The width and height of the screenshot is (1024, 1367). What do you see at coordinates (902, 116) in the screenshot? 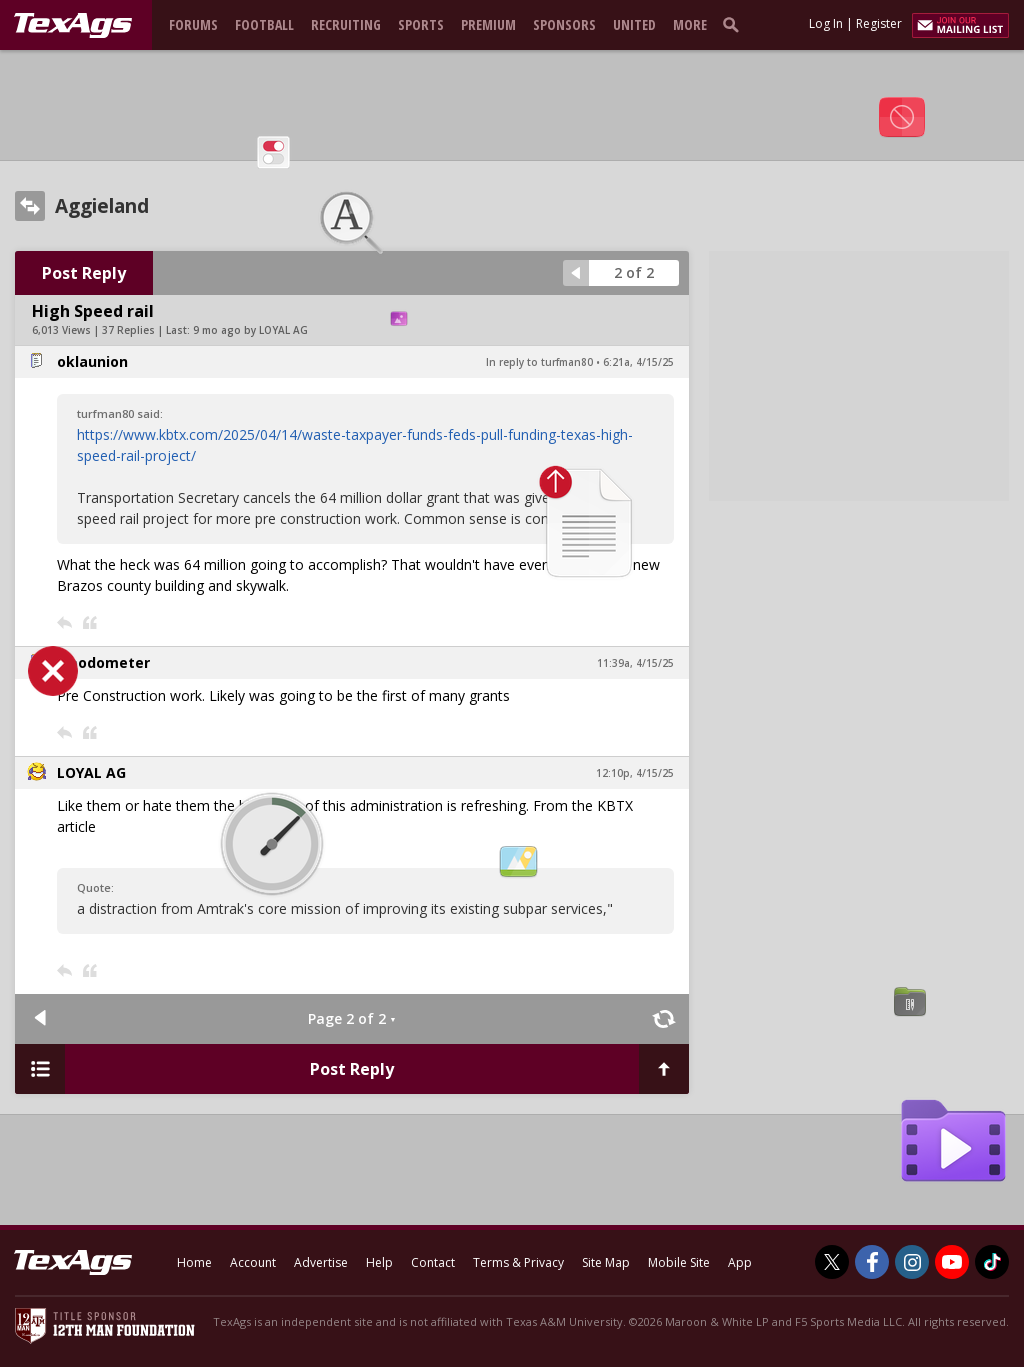
I see `indicates image failed to load` at bounding box center [902, 116].